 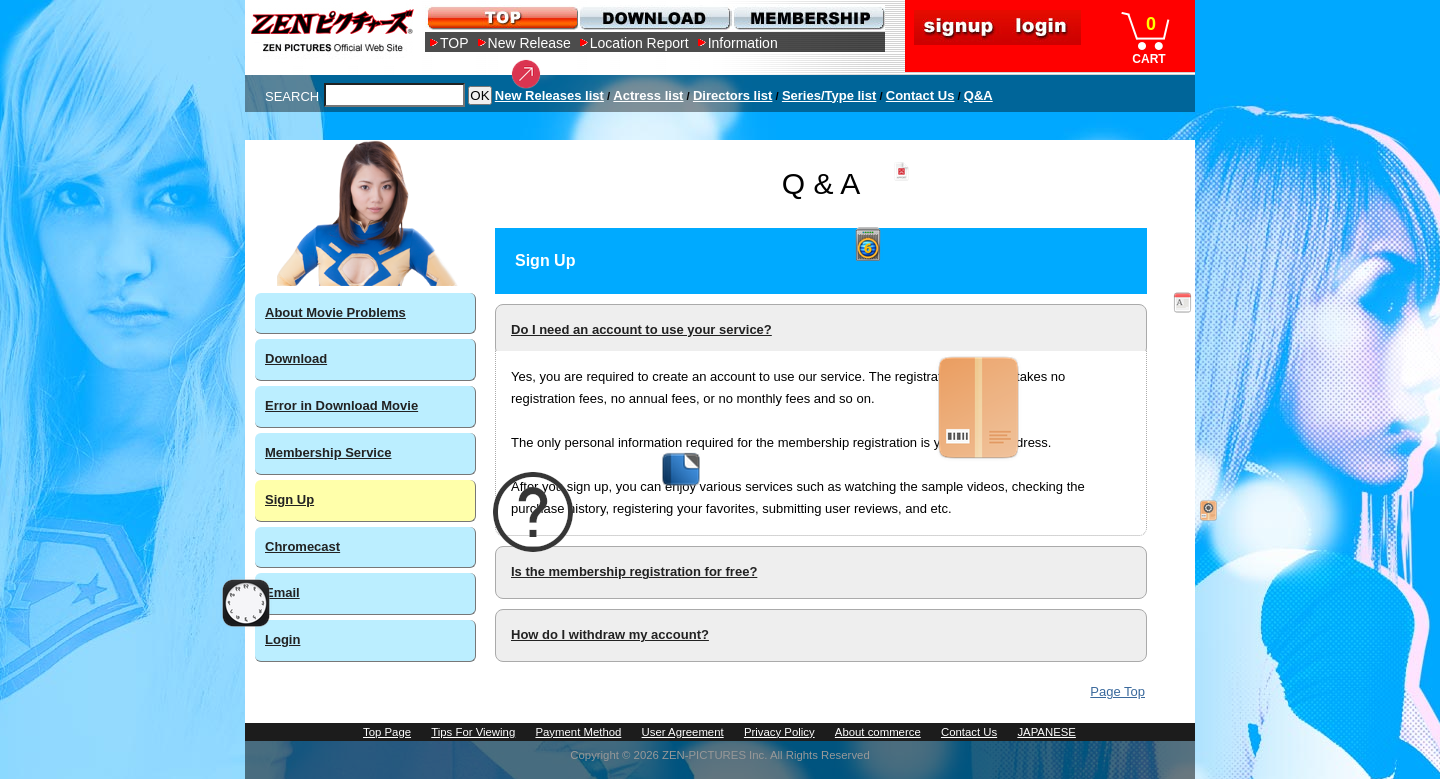 I want to click on indicates package manager is processing, so click(x=1208, y=510).